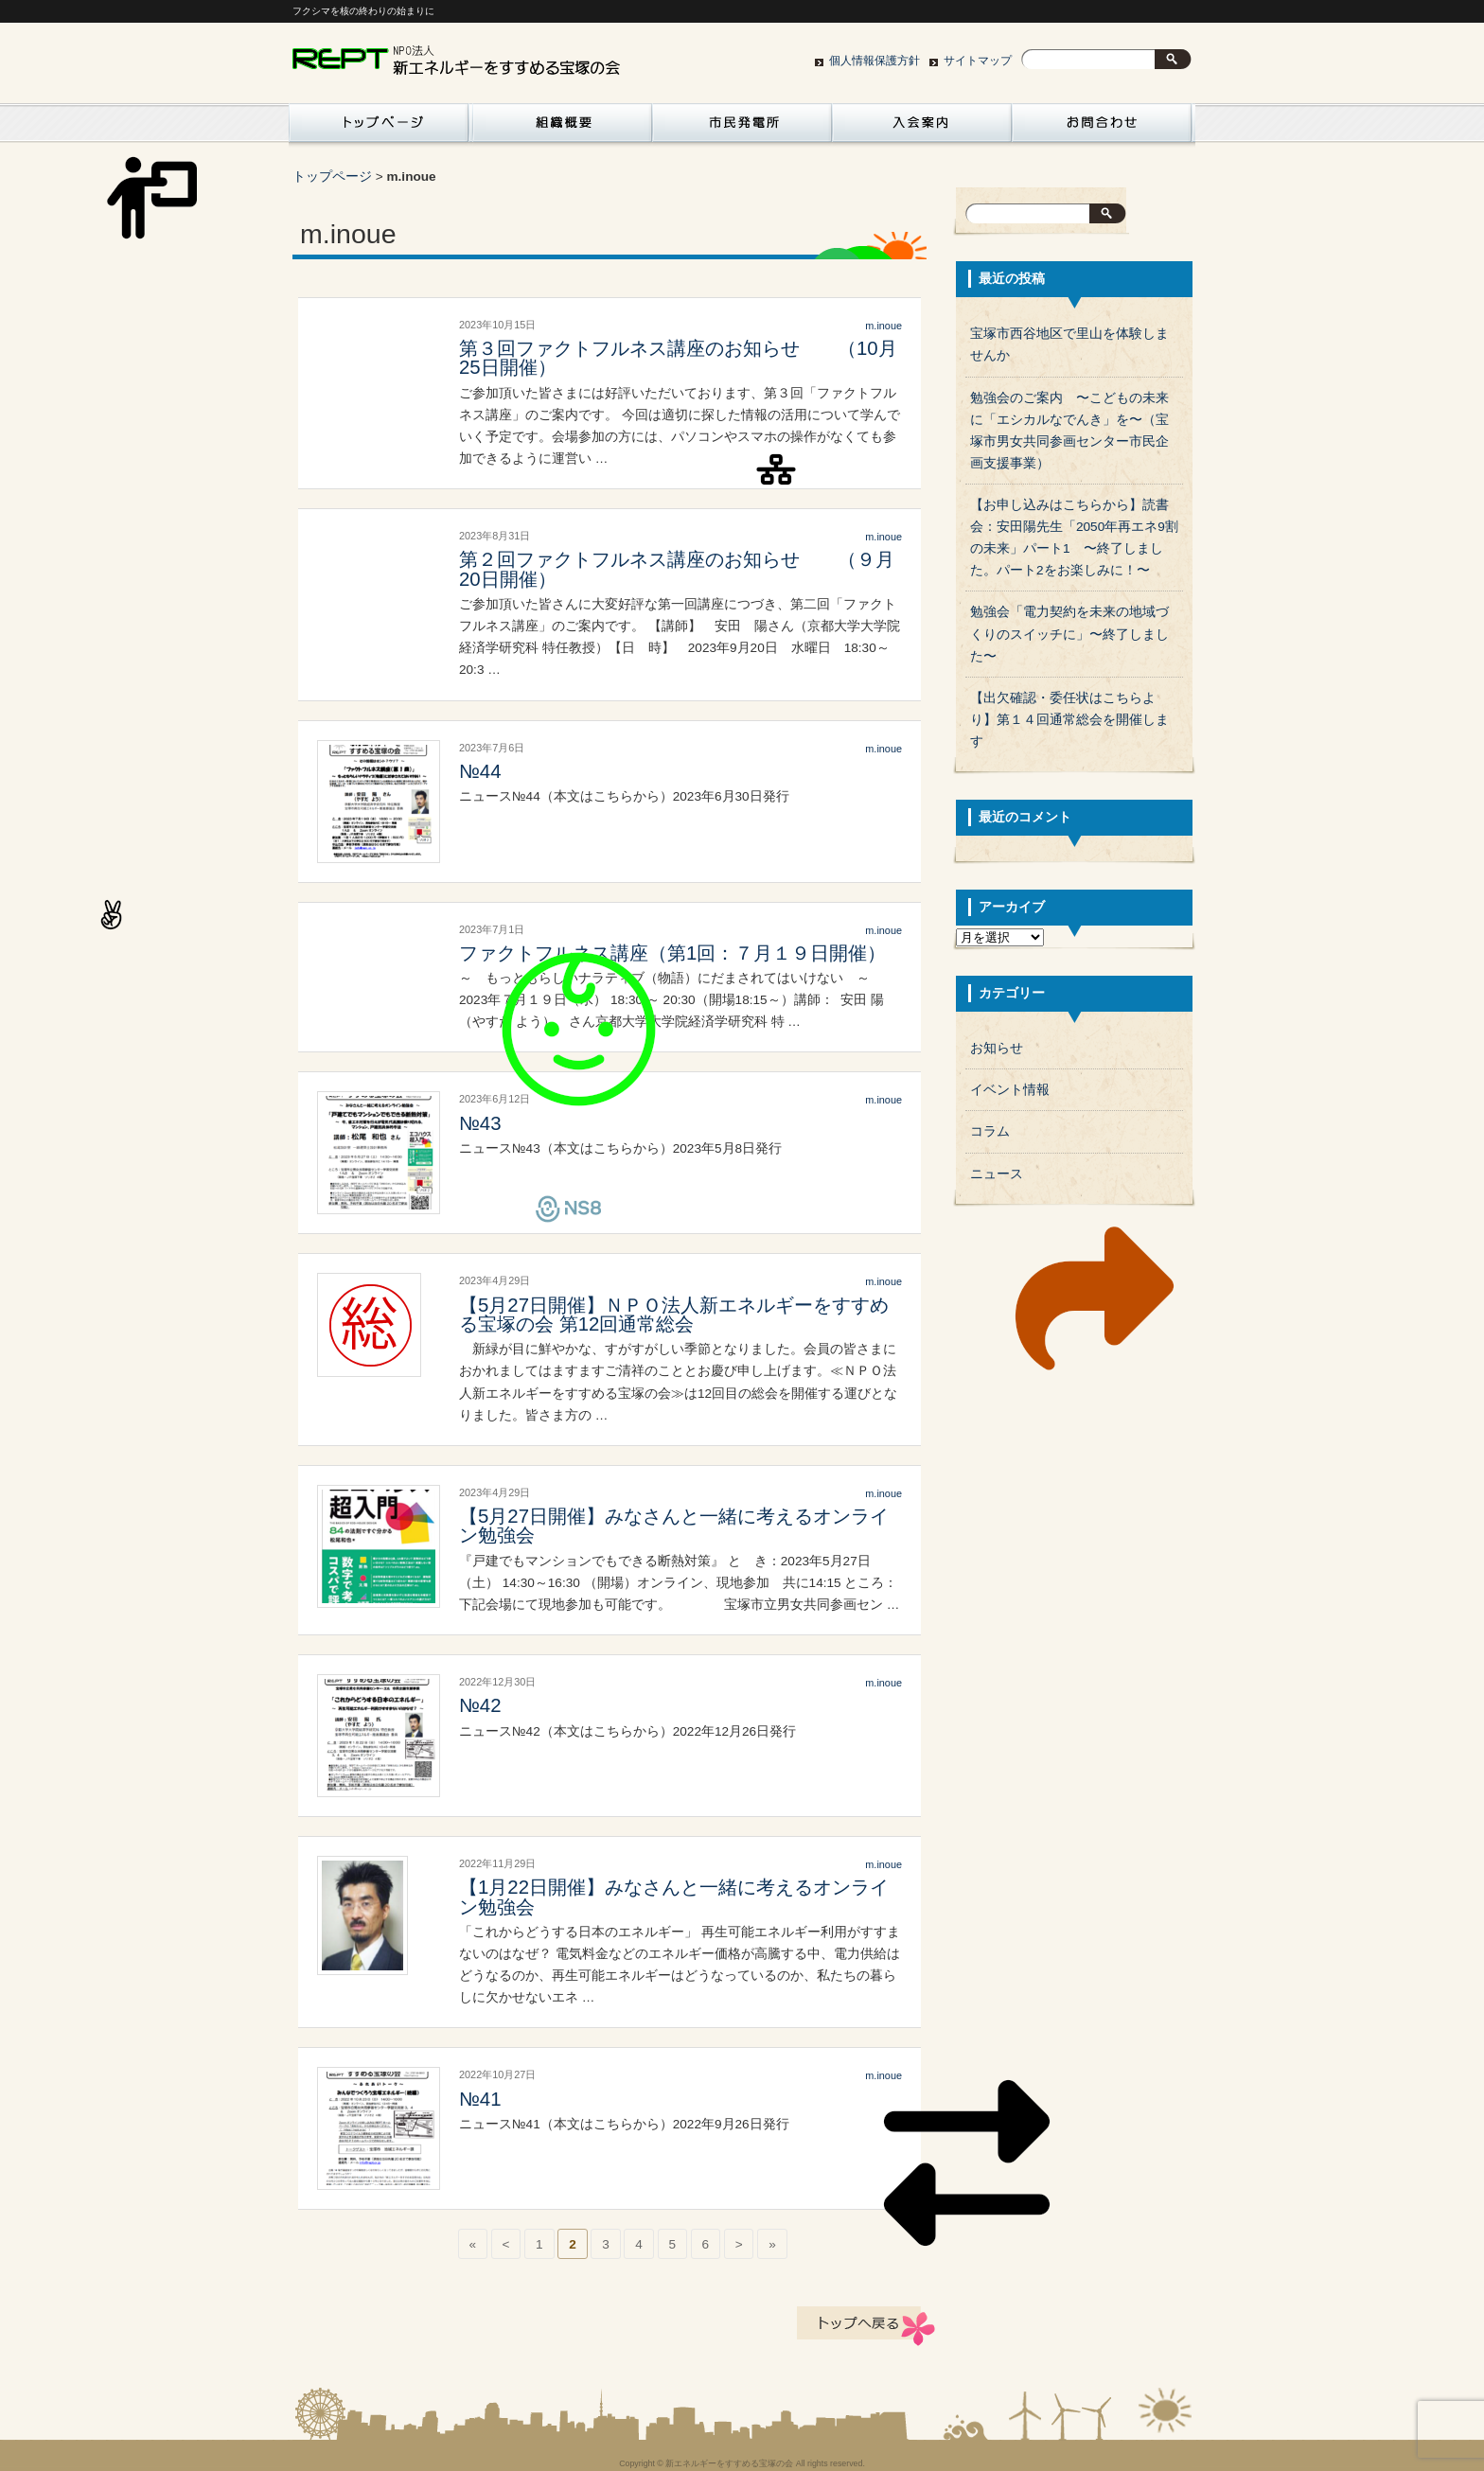 The width and height of the screenshot is (1484, 2471). I want to click on access presentation or teaching mode, so click(151, 198).